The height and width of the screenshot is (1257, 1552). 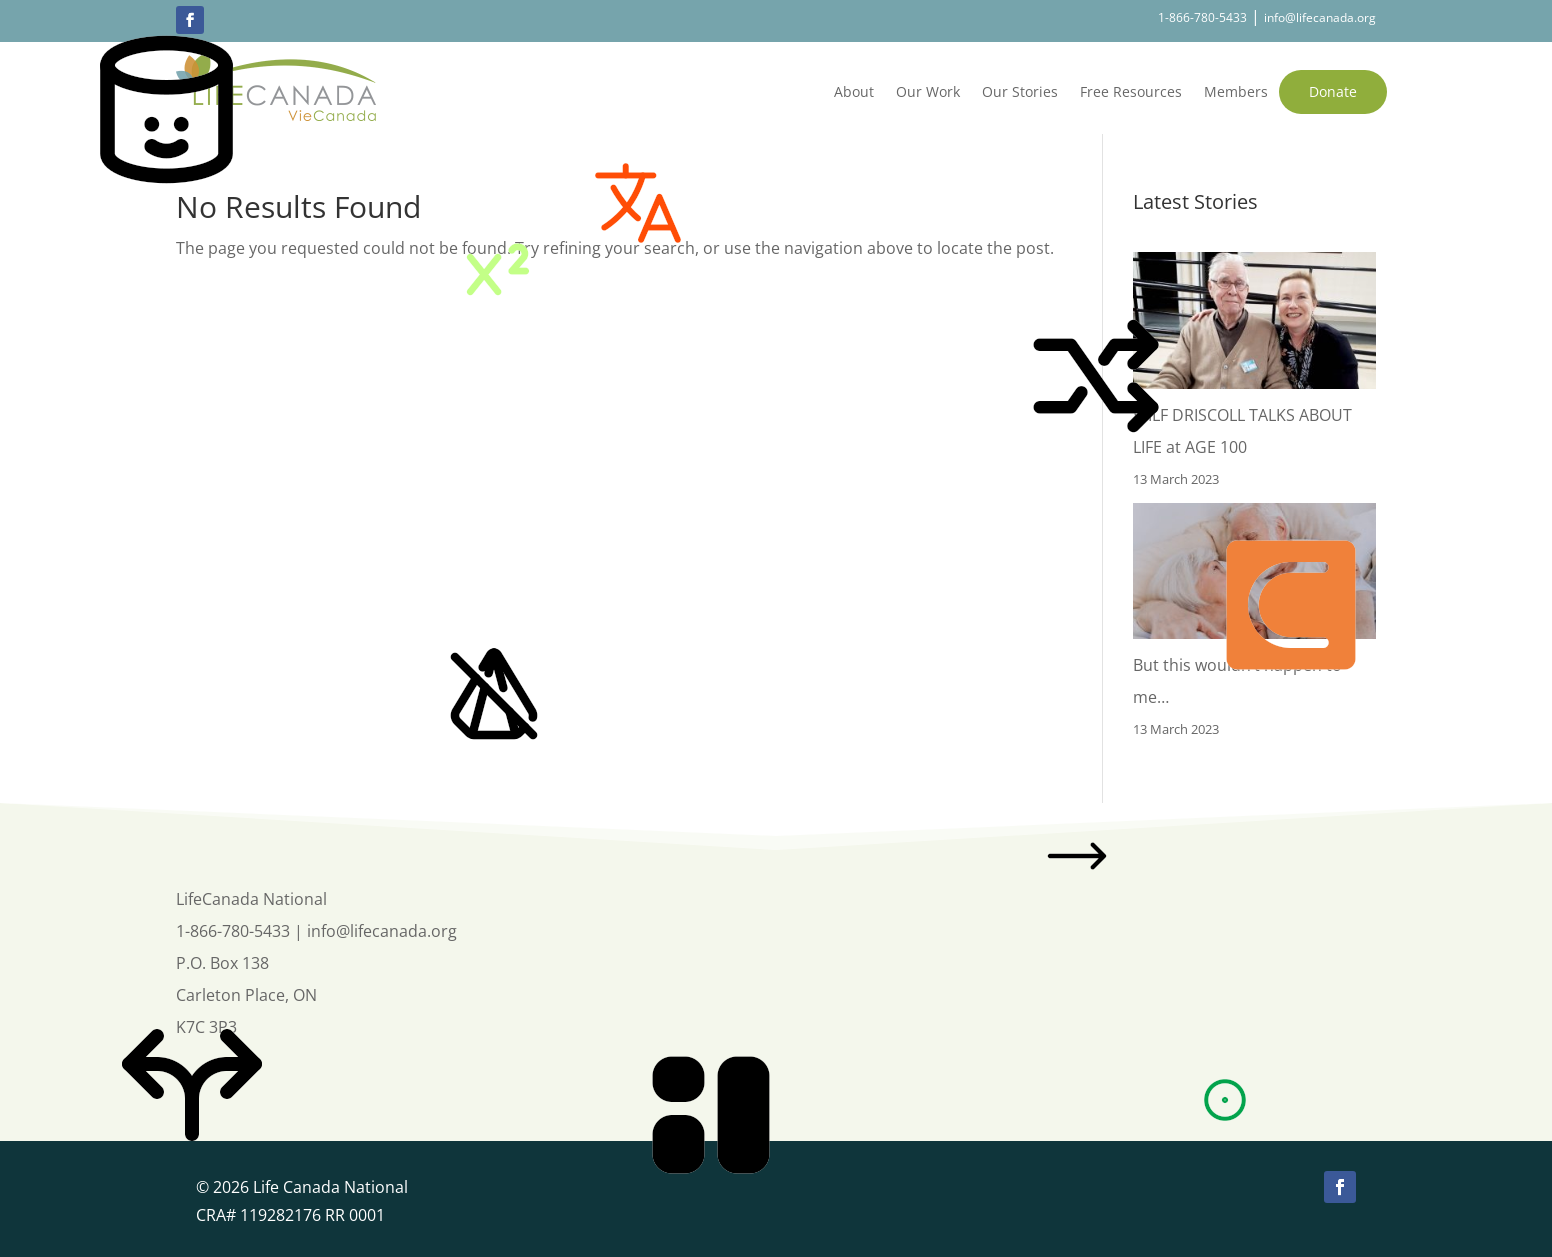 What do you see at coordinates (1096, 376) in the screenshot?
I see `shuffle or randomize content` at bounding box center [1096, 376].